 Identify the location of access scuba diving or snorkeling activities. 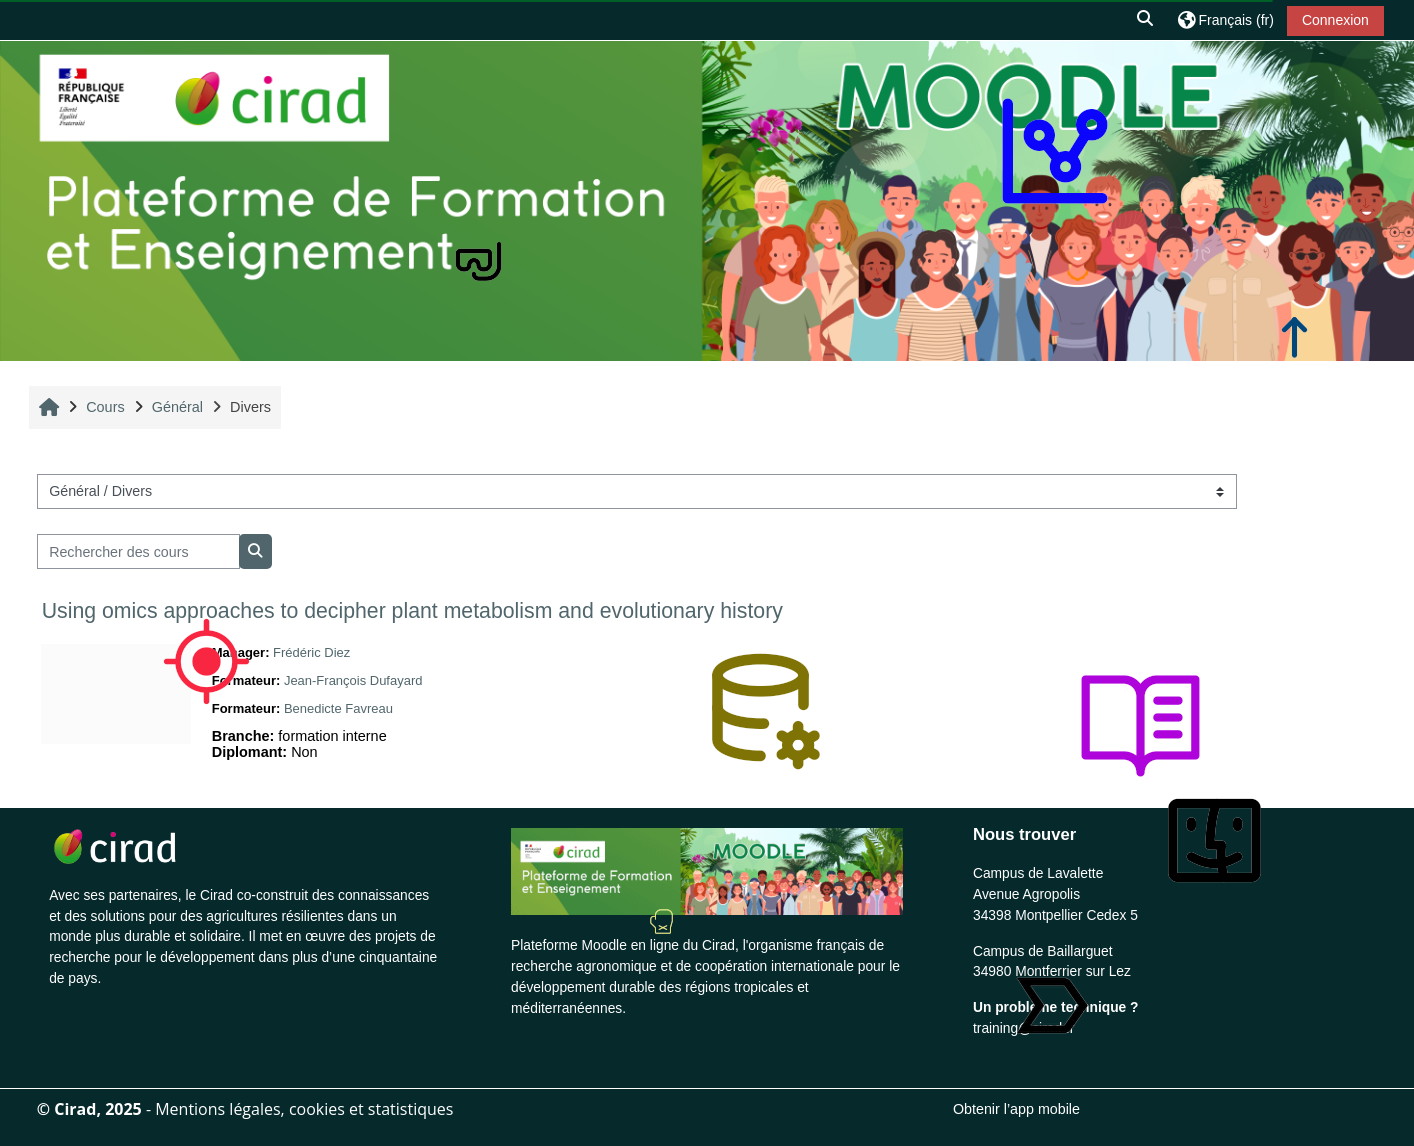
(478, 262).